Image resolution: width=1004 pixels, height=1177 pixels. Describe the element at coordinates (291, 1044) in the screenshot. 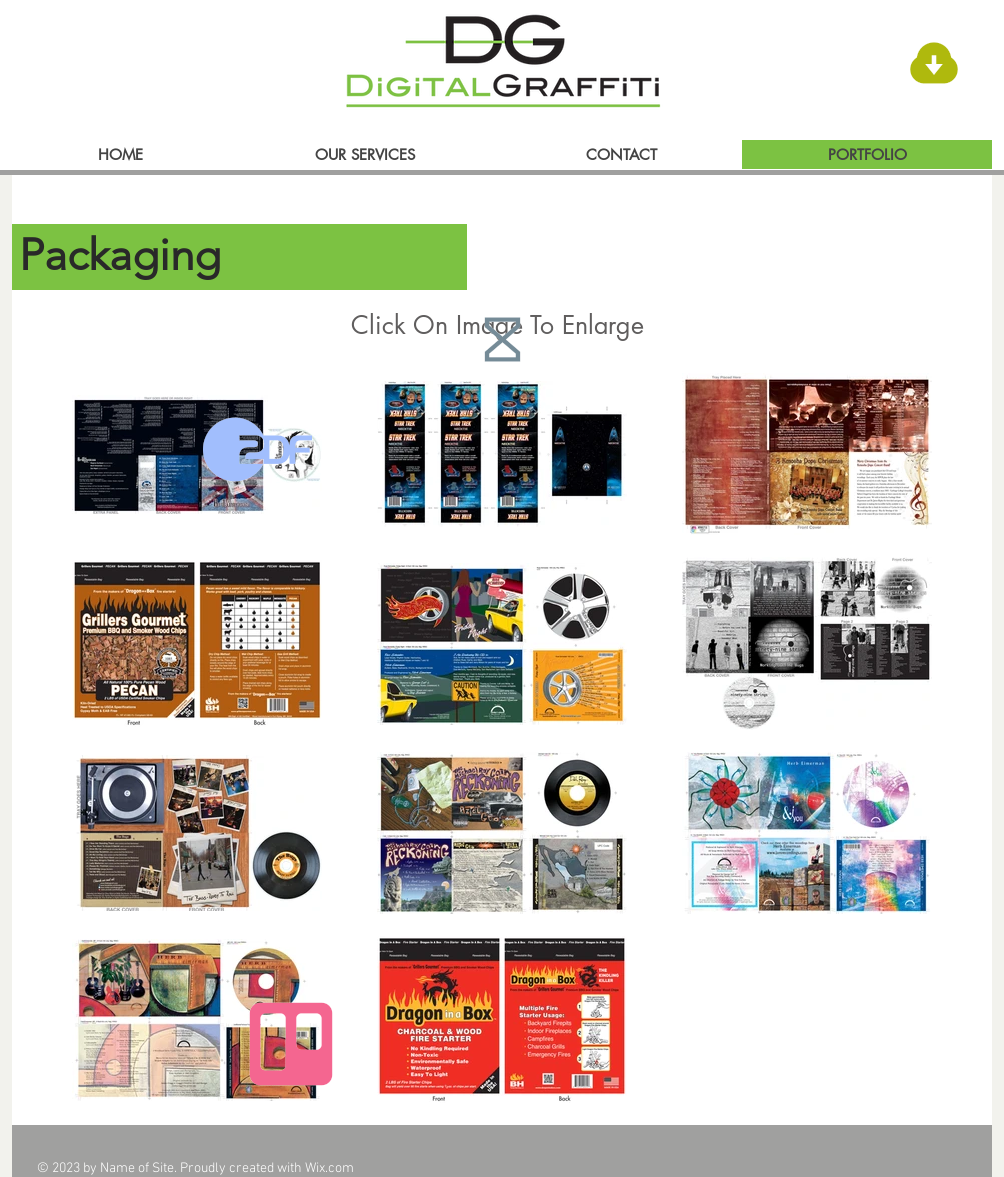

I see `open trello app` at that location.